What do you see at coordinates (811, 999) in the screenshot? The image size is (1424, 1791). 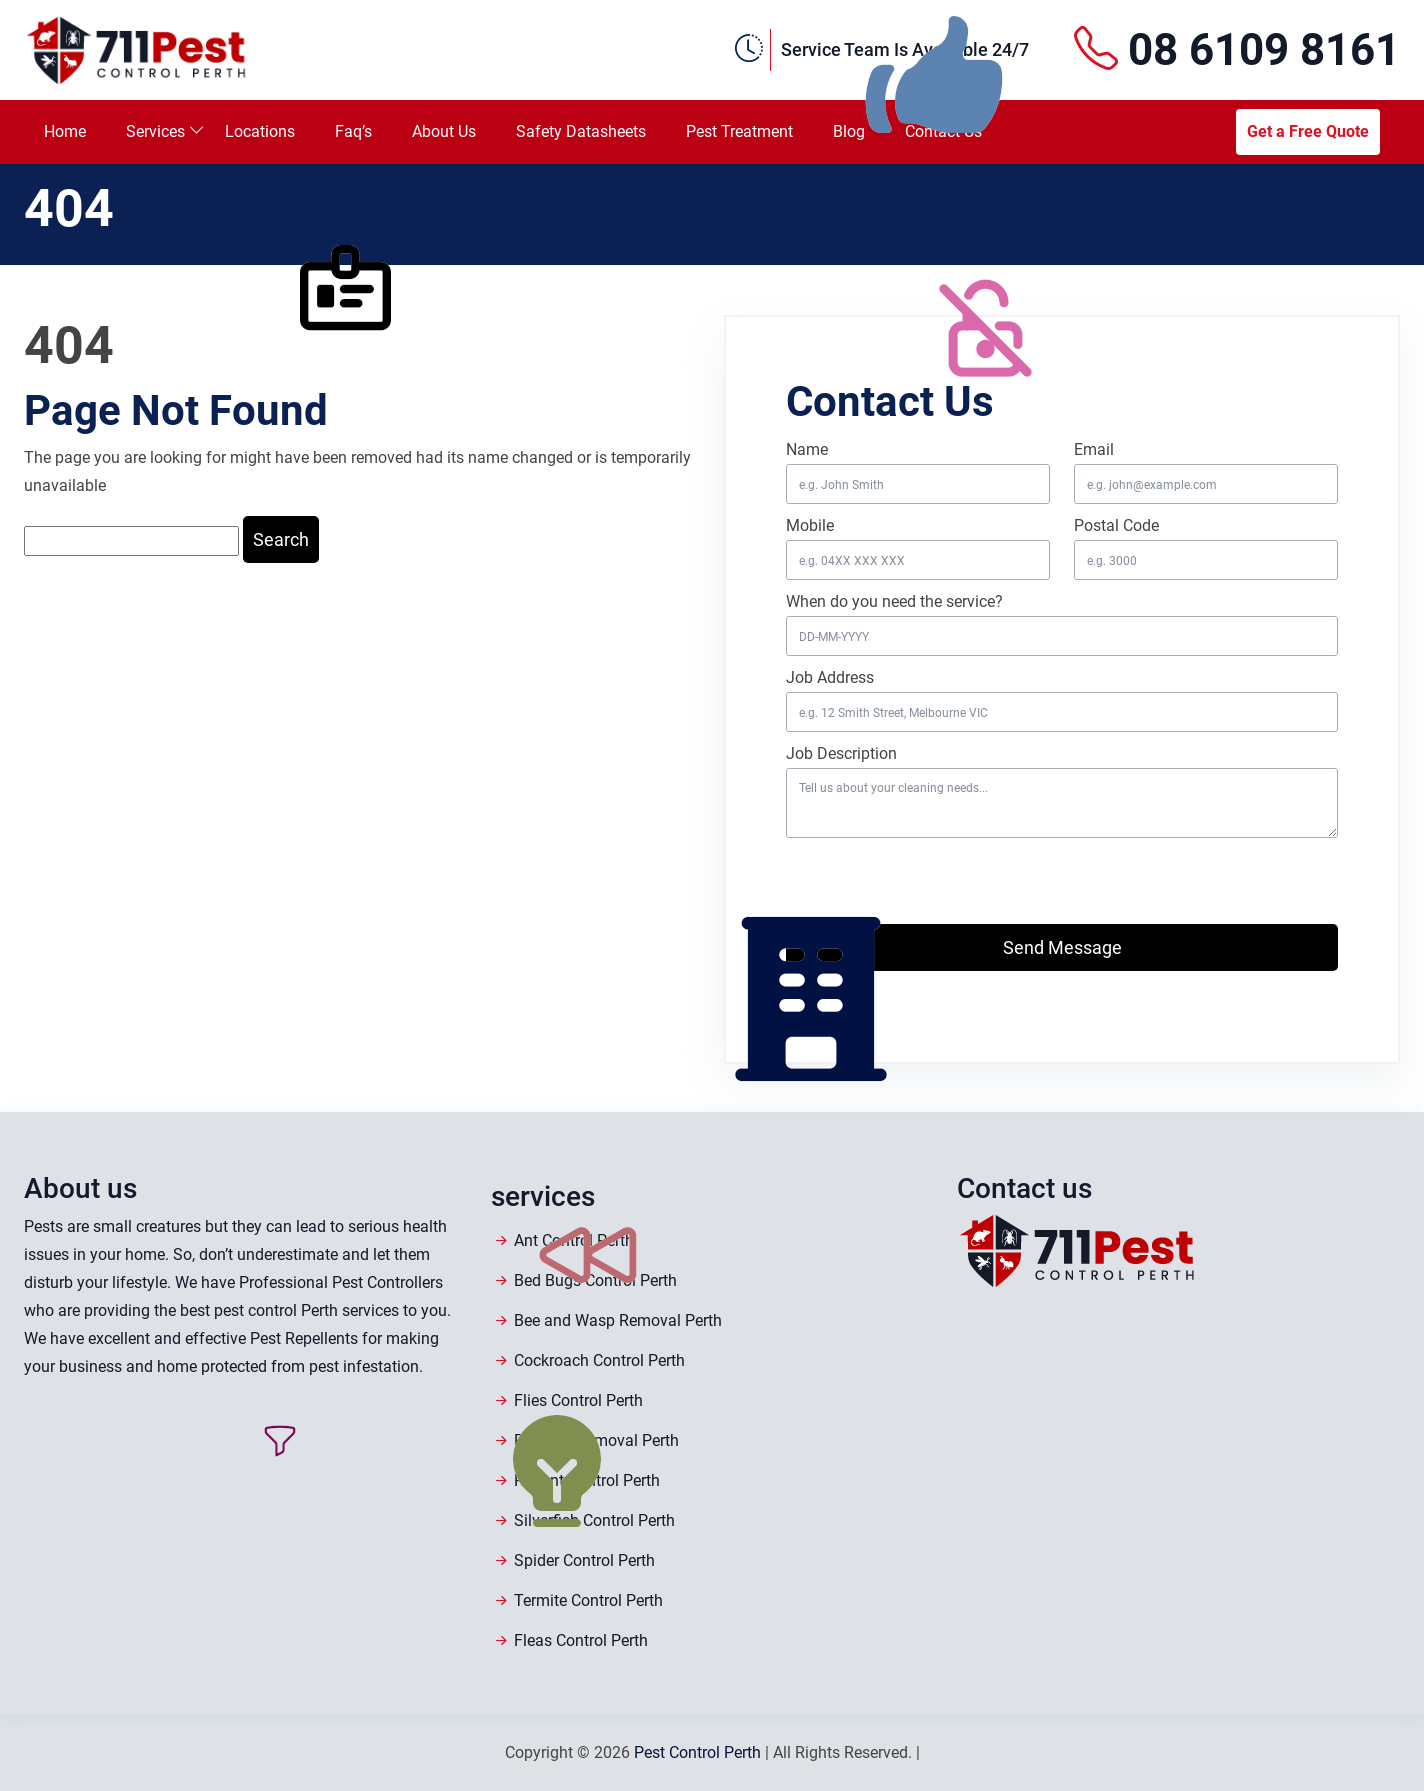 I see `view office or workplace information` at bounding box center [811, 999].